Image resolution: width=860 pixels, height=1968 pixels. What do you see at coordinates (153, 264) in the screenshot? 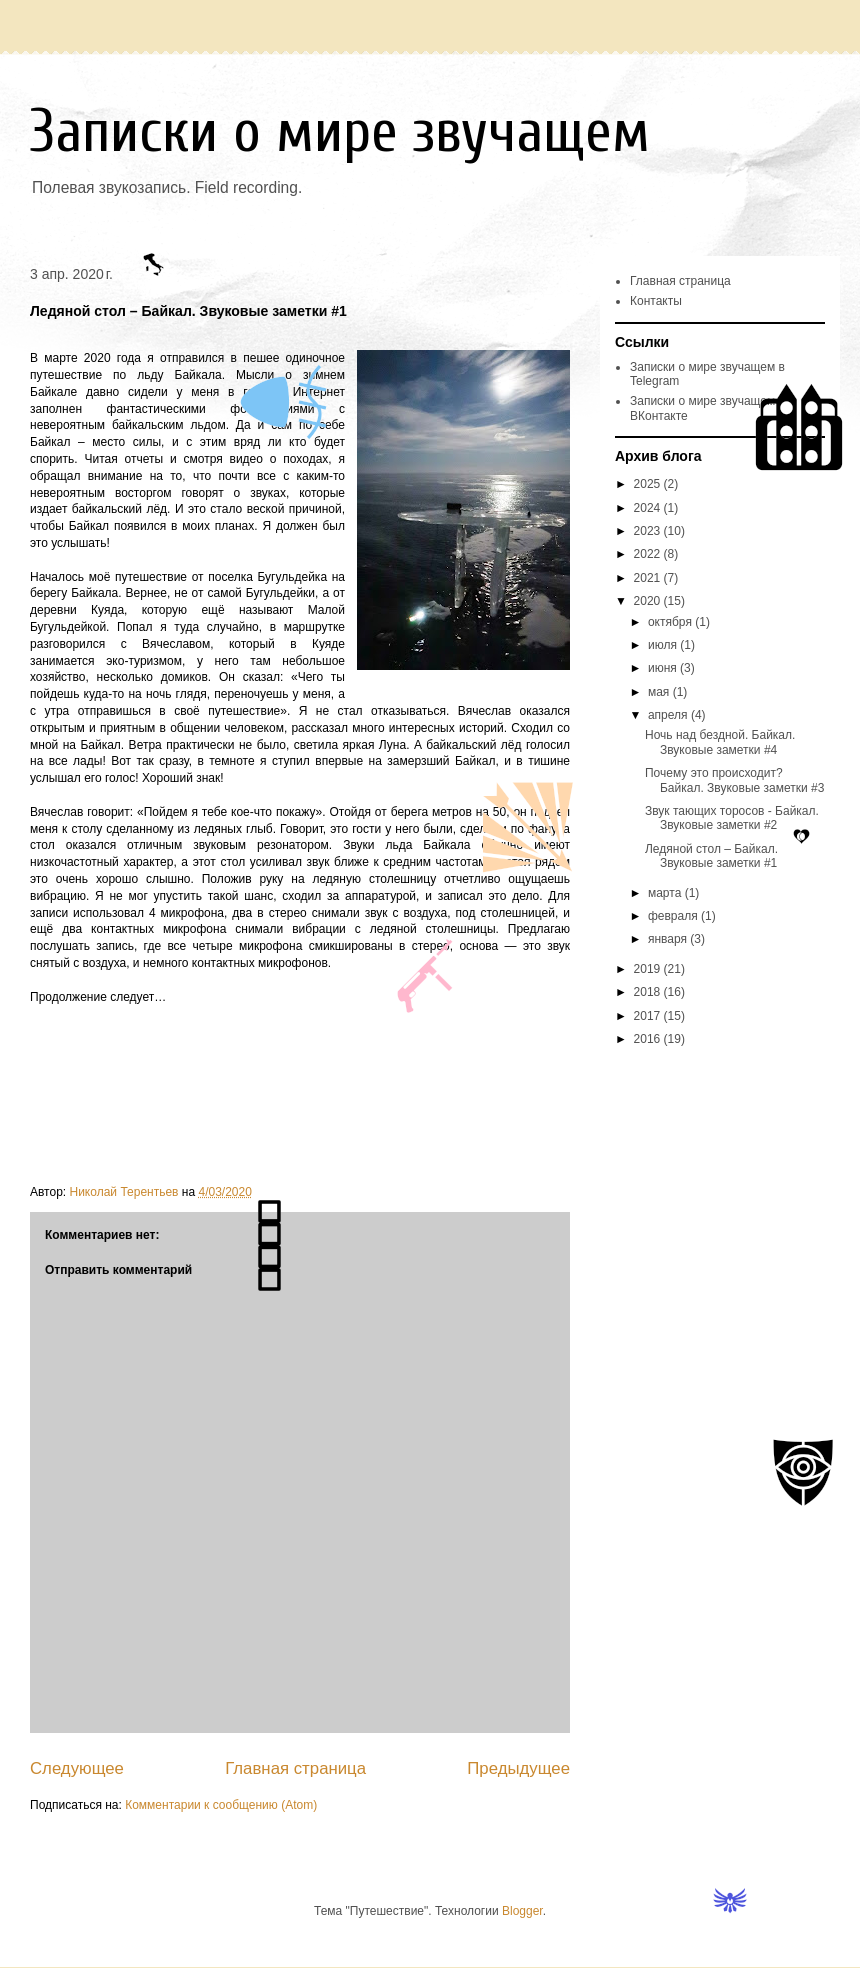
I see `select italy as your country or region` at bounding box center [153, 264].